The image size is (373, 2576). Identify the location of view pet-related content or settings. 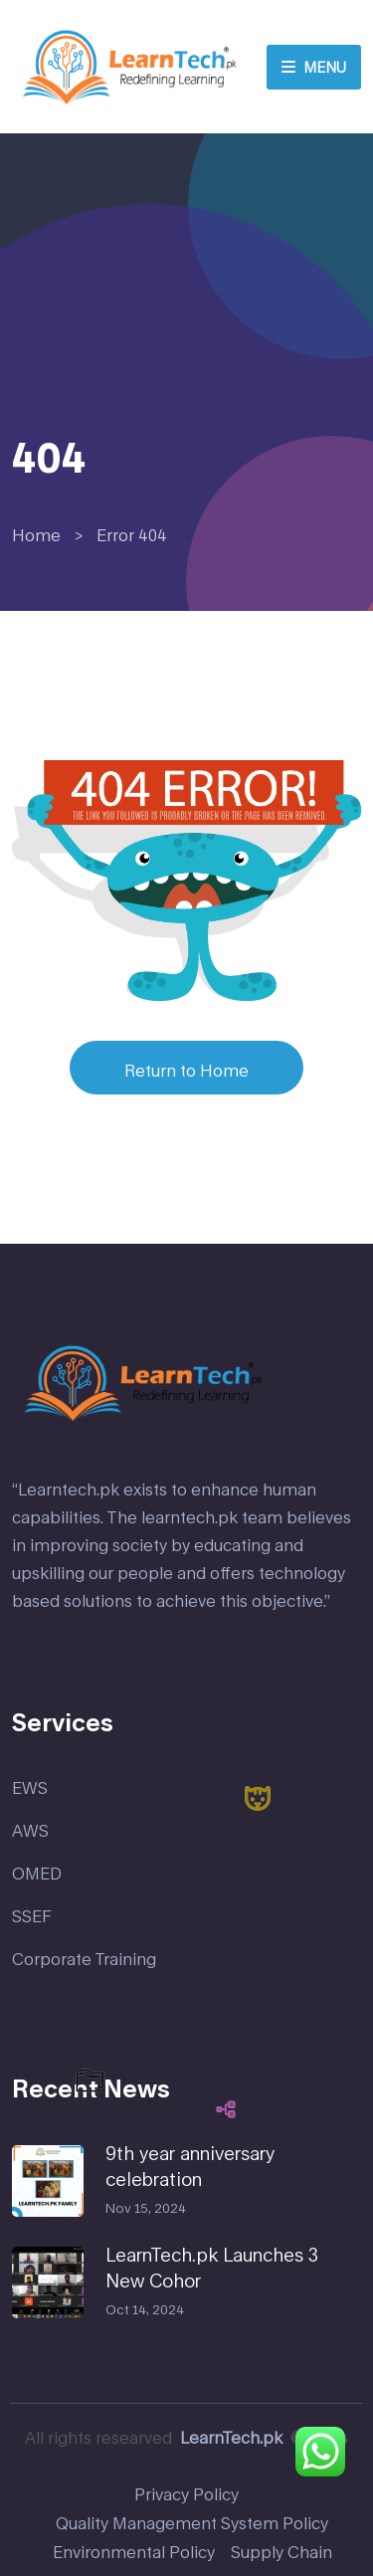
(258, 1798).